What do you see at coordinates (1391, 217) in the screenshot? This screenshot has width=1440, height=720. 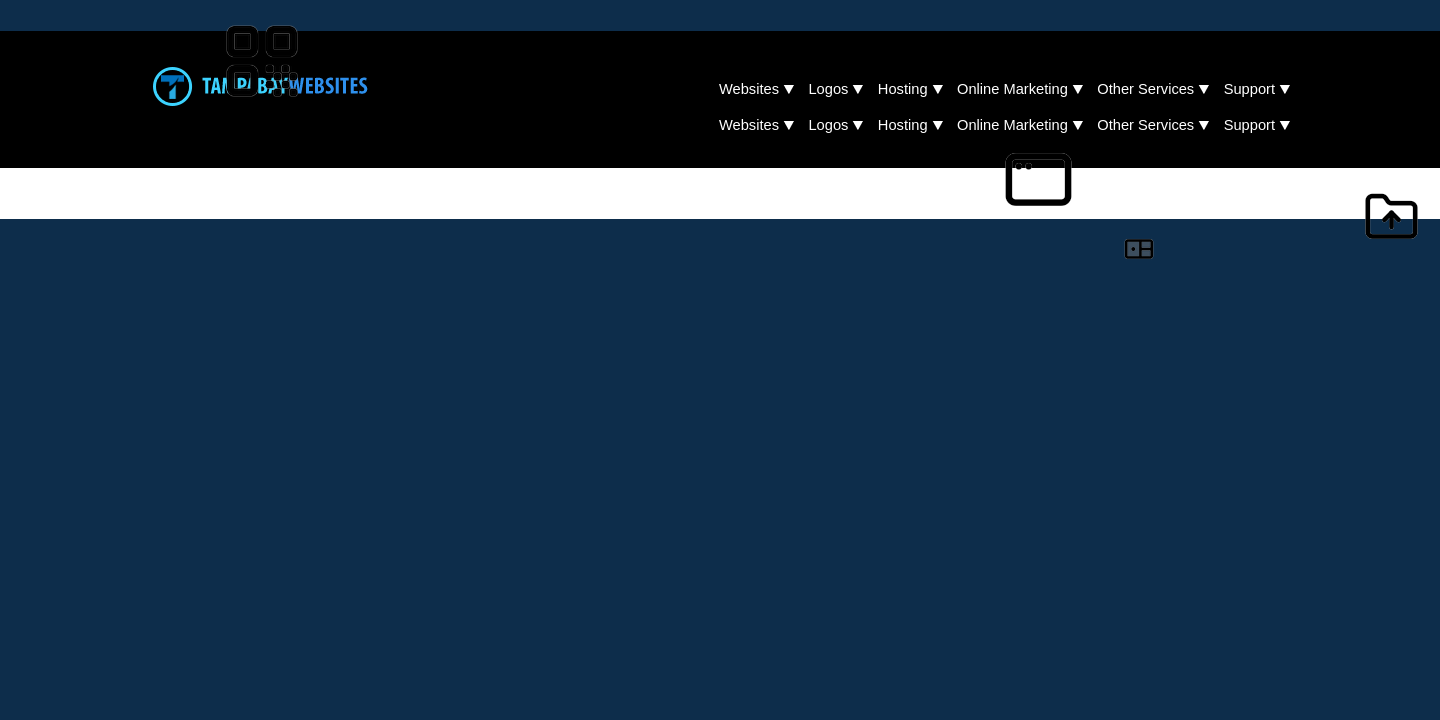 I see `upload files to this folder` at bounding box center [1391, 217].